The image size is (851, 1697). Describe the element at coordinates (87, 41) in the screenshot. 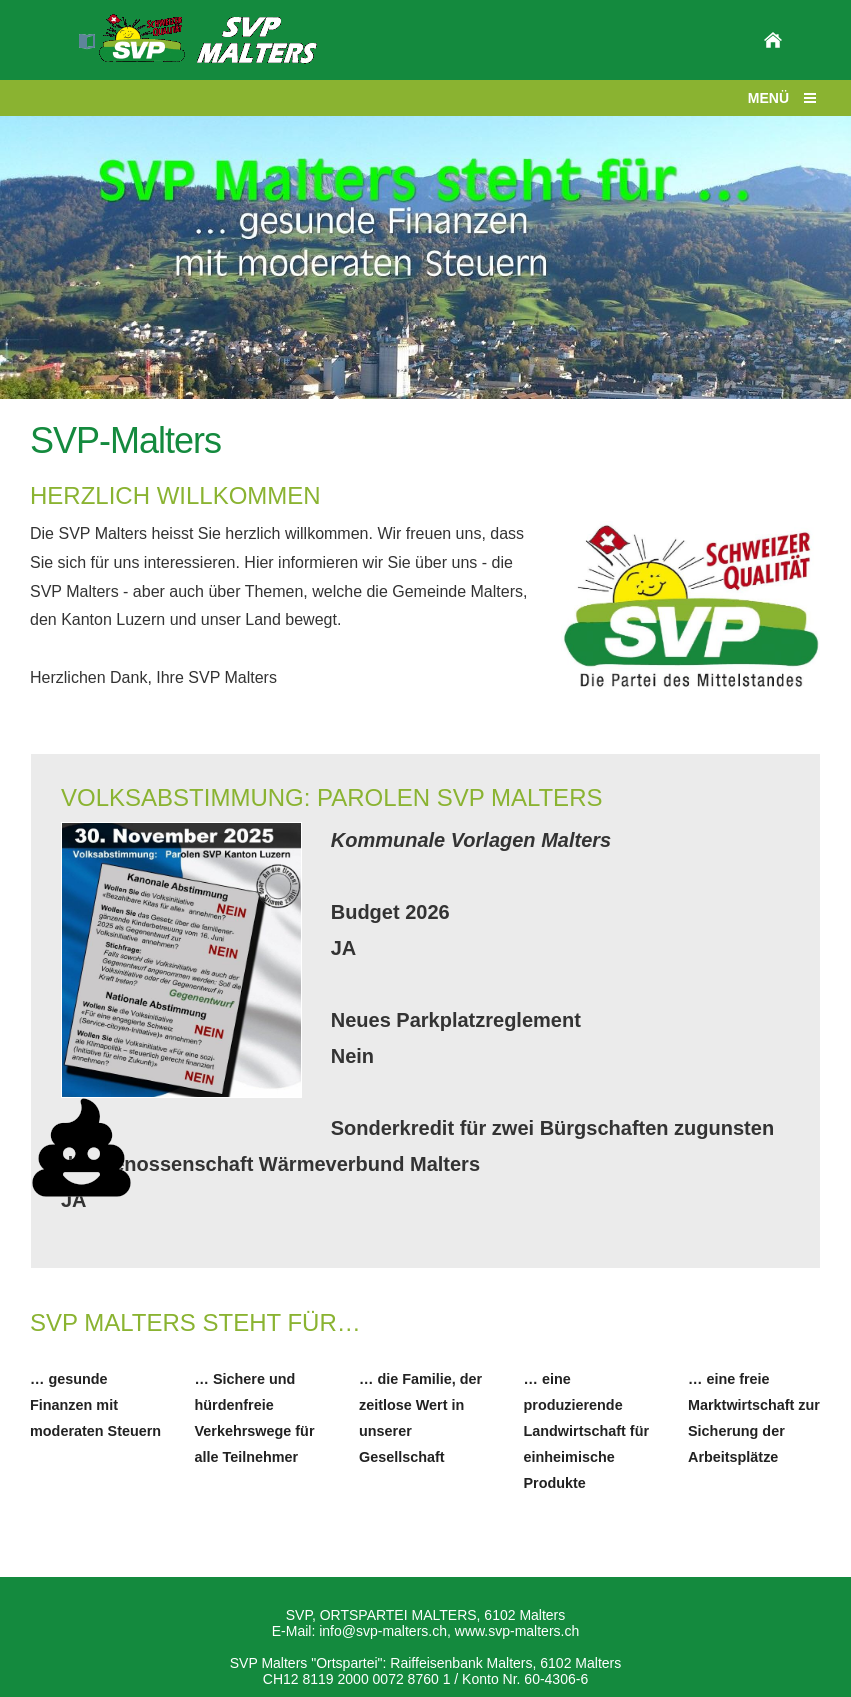

I see `open reading mode or e-reader` at that location.